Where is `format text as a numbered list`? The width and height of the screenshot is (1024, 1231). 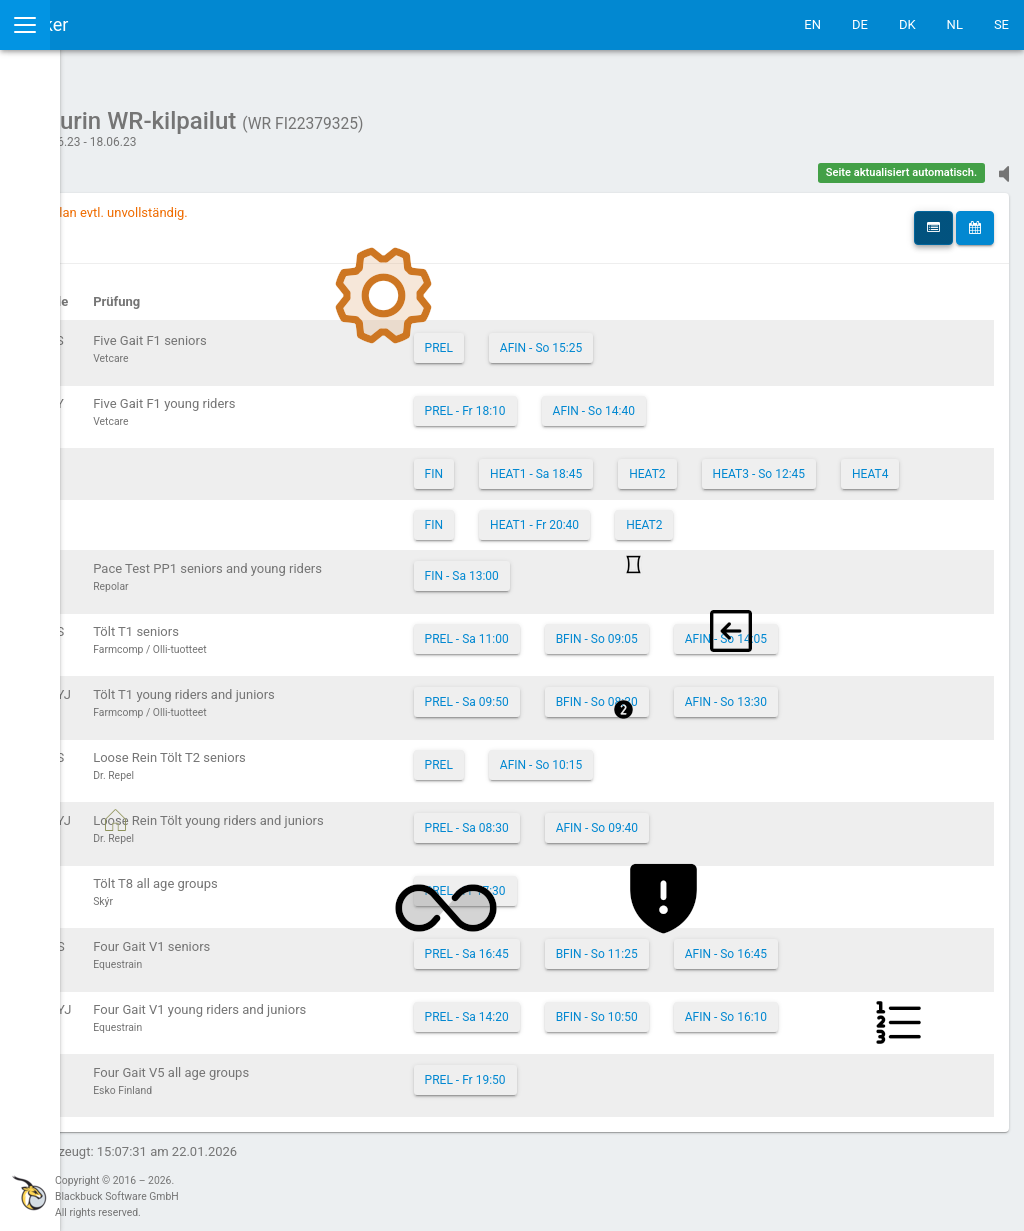 format text as a numbered list is located at coordinates (899, 1022).